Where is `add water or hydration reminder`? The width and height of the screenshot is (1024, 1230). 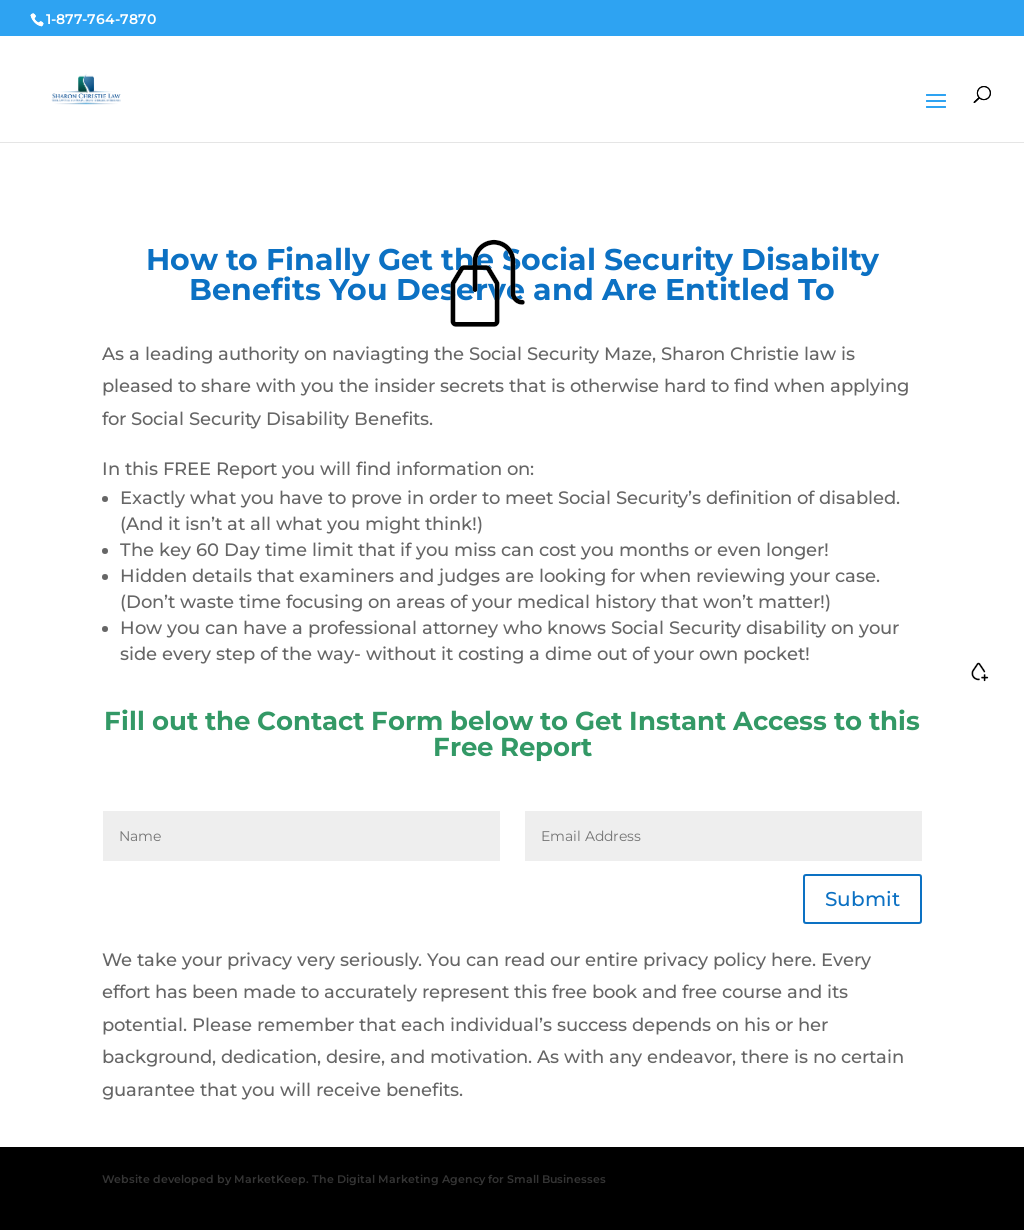
add water or hydration reminder is located at coordinates (978, 671).